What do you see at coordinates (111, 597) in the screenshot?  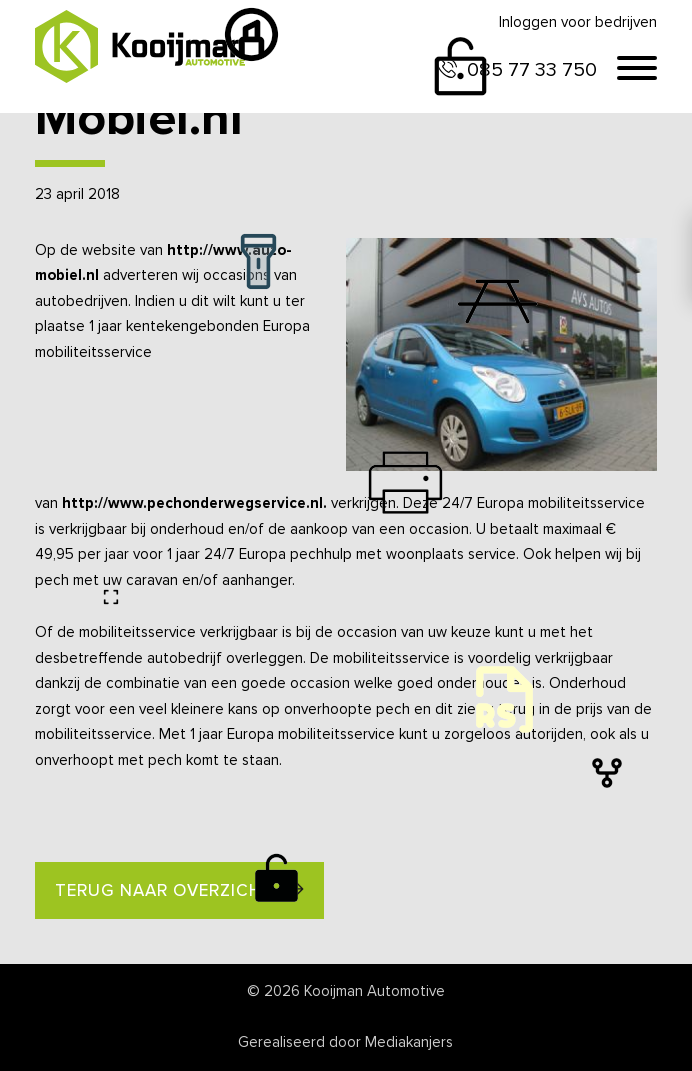 I see `expand to fullscreen mode` at bounding box center [111, 597].